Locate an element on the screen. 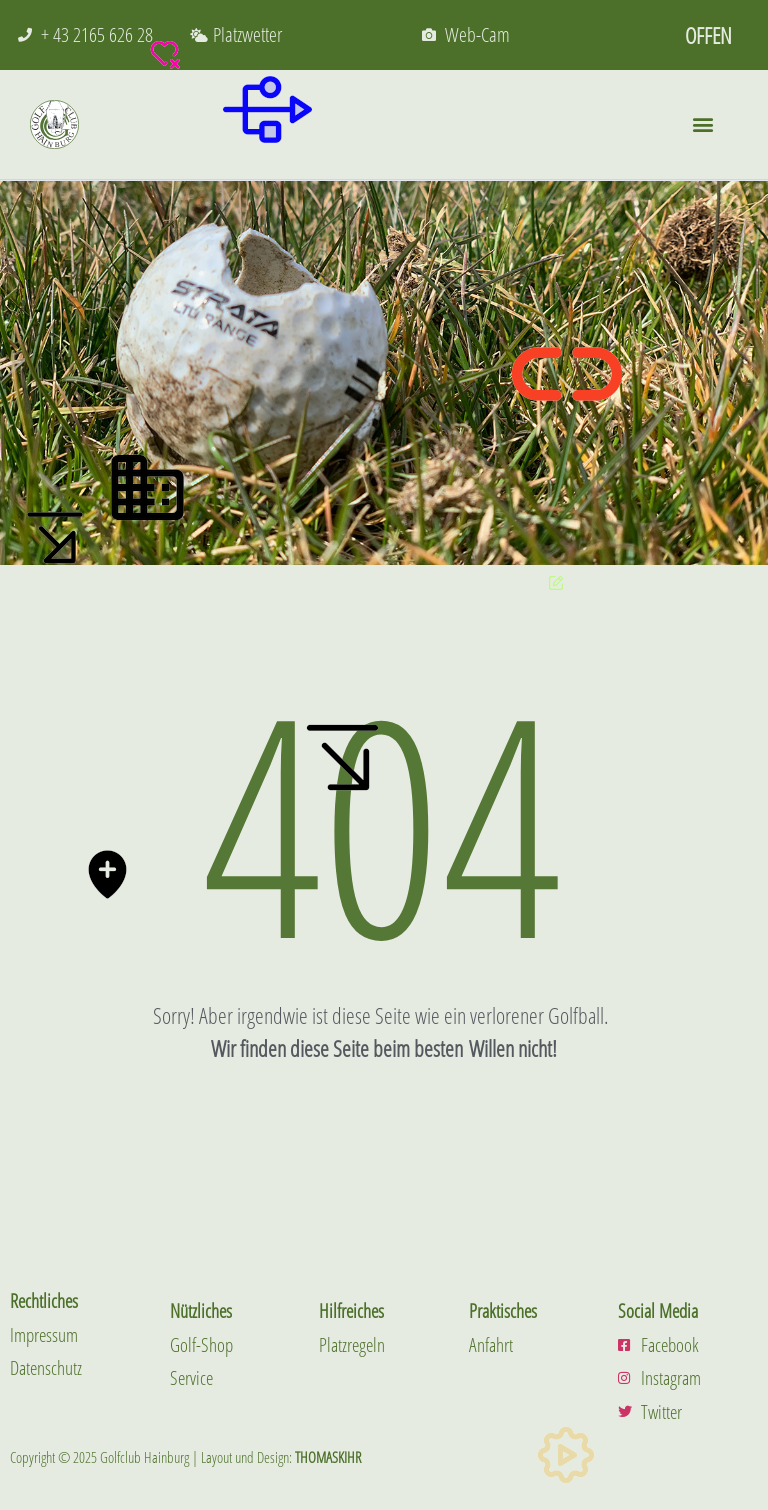 The width and height of the screenshot is (768, 1510). create or edit a note is located at coordinates (556, 583).